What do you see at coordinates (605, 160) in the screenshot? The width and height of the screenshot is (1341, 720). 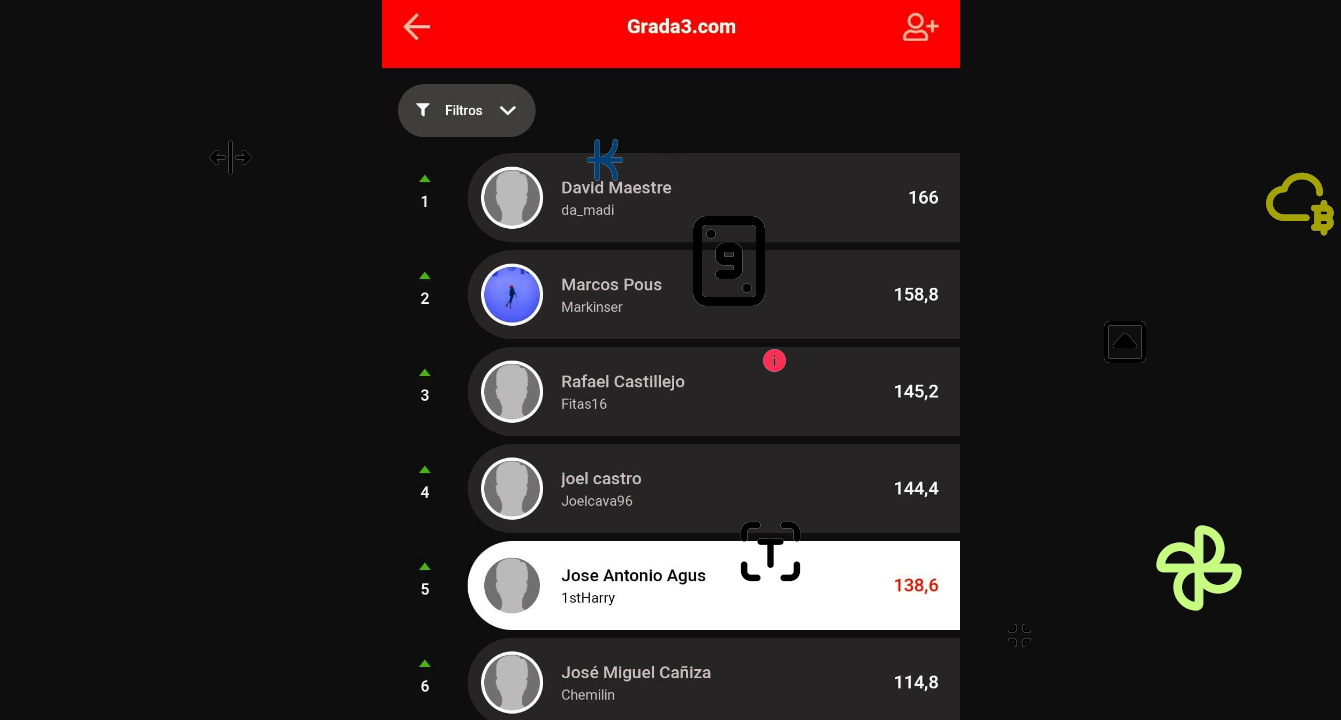 I see `indicates Lao kip currency` at bounding box center [605, 160].